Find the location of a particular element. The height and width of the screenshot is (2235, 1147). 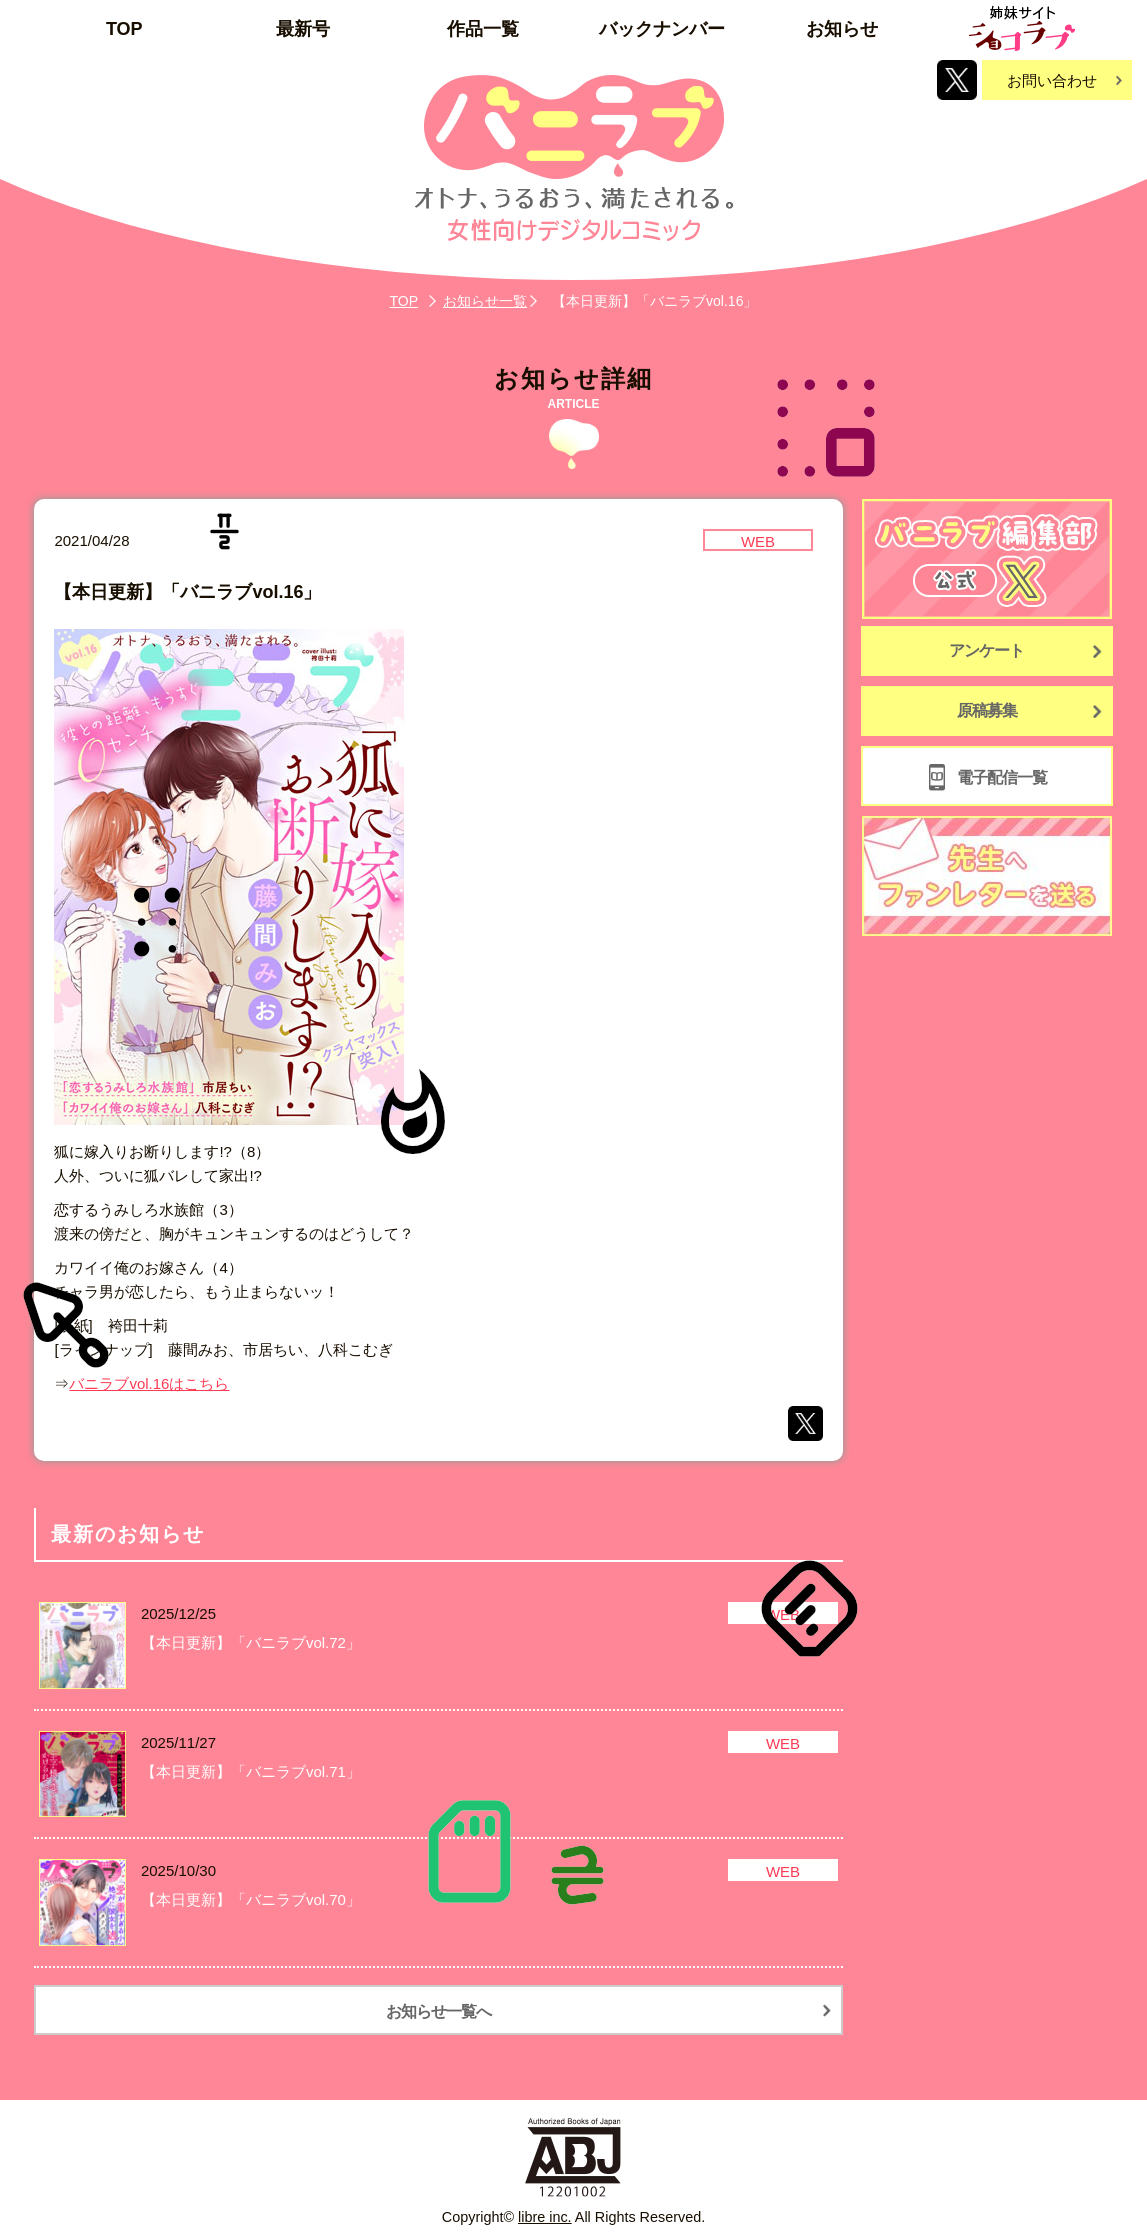

indicates Ukrainian hryvnia currency is located at coordinates (577, 1875).